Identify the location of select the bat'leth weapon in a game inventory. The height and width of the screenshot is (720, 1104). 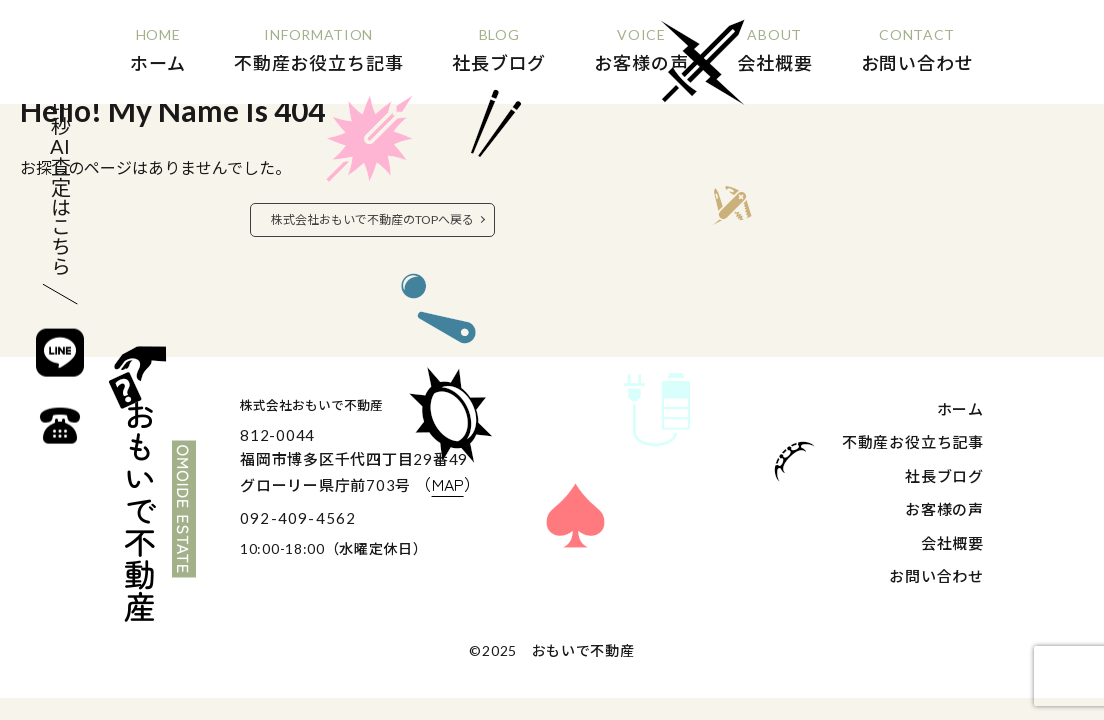
(794, 461).